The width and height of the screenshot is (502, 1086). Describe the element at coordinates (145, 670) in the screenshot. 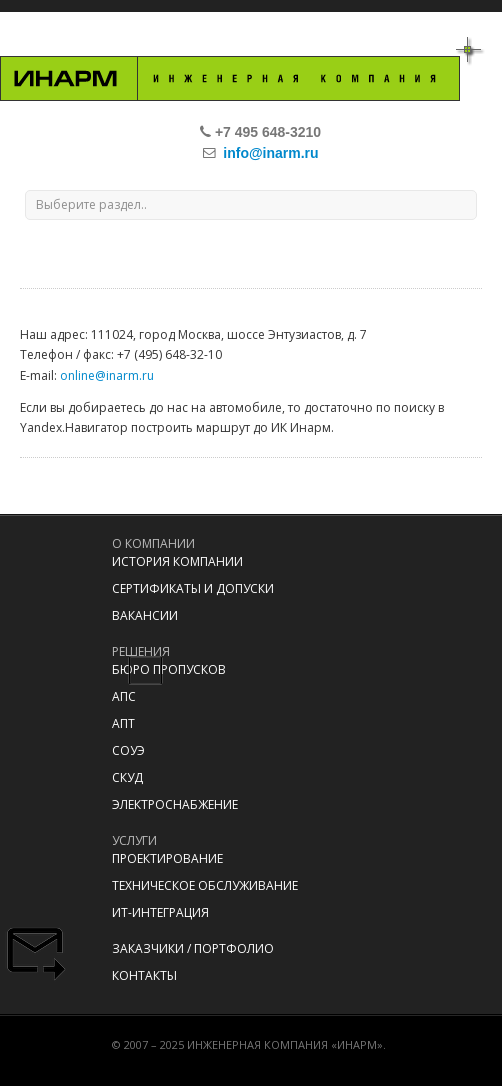

I see `placeholder for content or media` at that location.